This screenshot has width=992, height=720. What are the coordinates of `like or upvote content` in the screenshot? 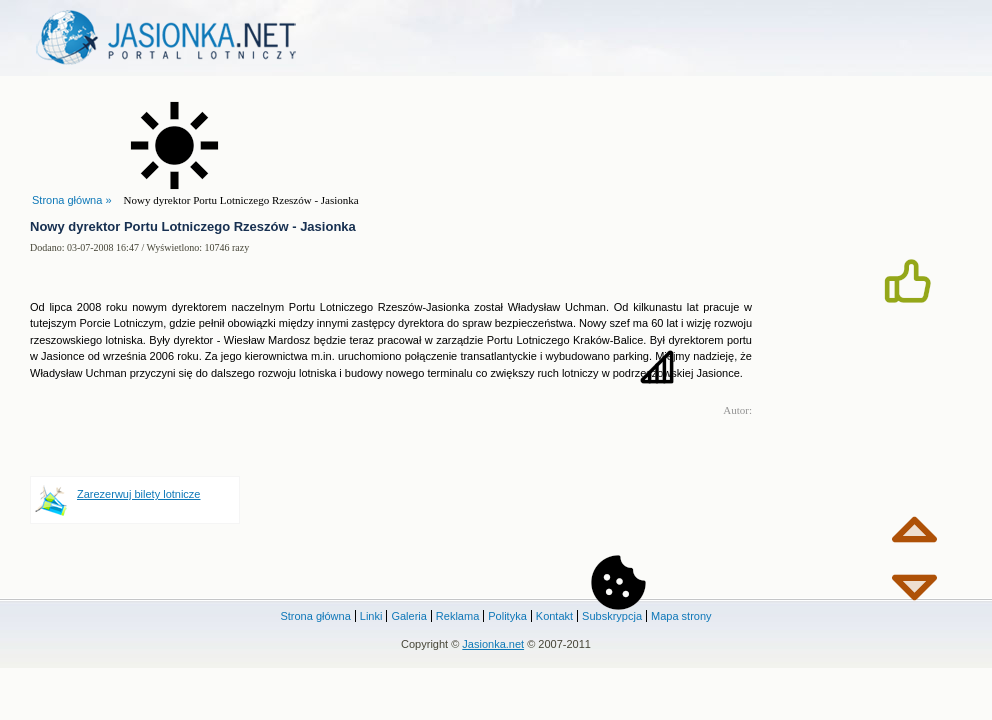 It's located at (909, 281).